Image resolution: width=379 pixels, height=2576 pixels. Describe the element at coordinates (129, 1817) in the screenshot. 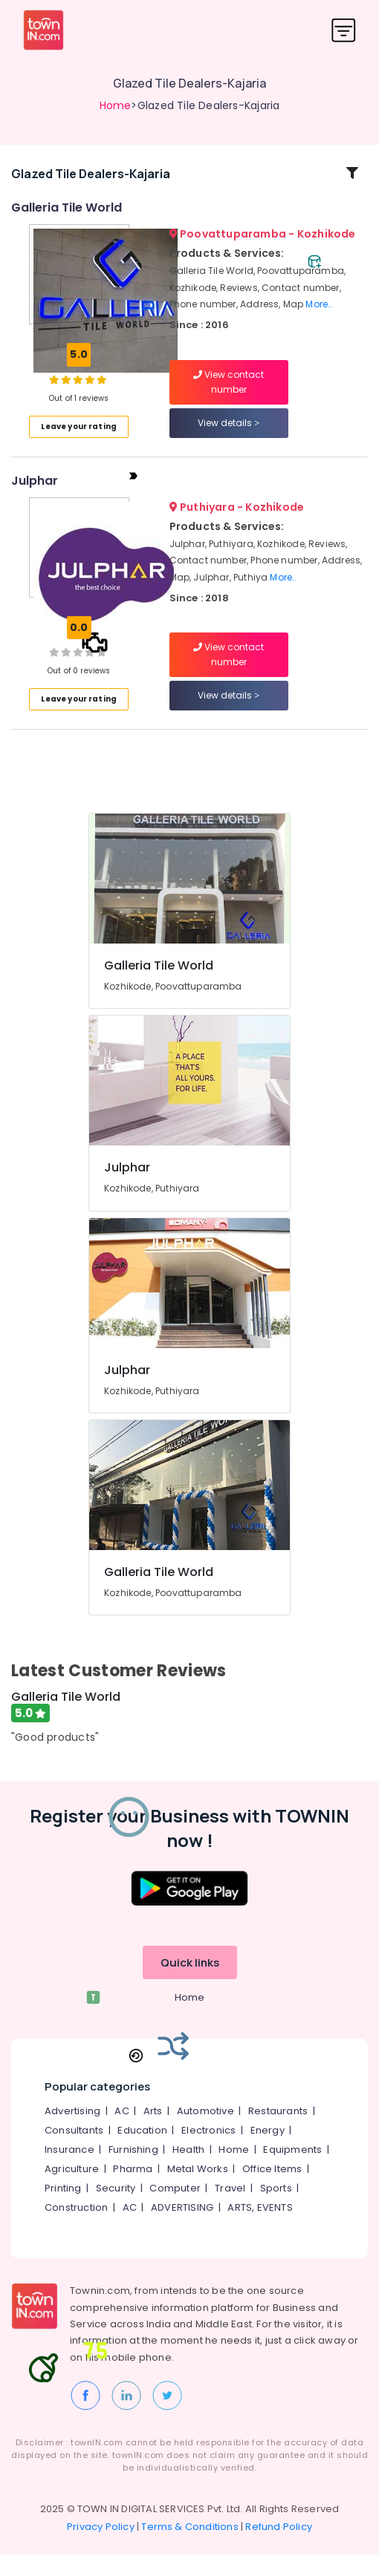

I see `indicates a neutral or undecided mood state` at that location.